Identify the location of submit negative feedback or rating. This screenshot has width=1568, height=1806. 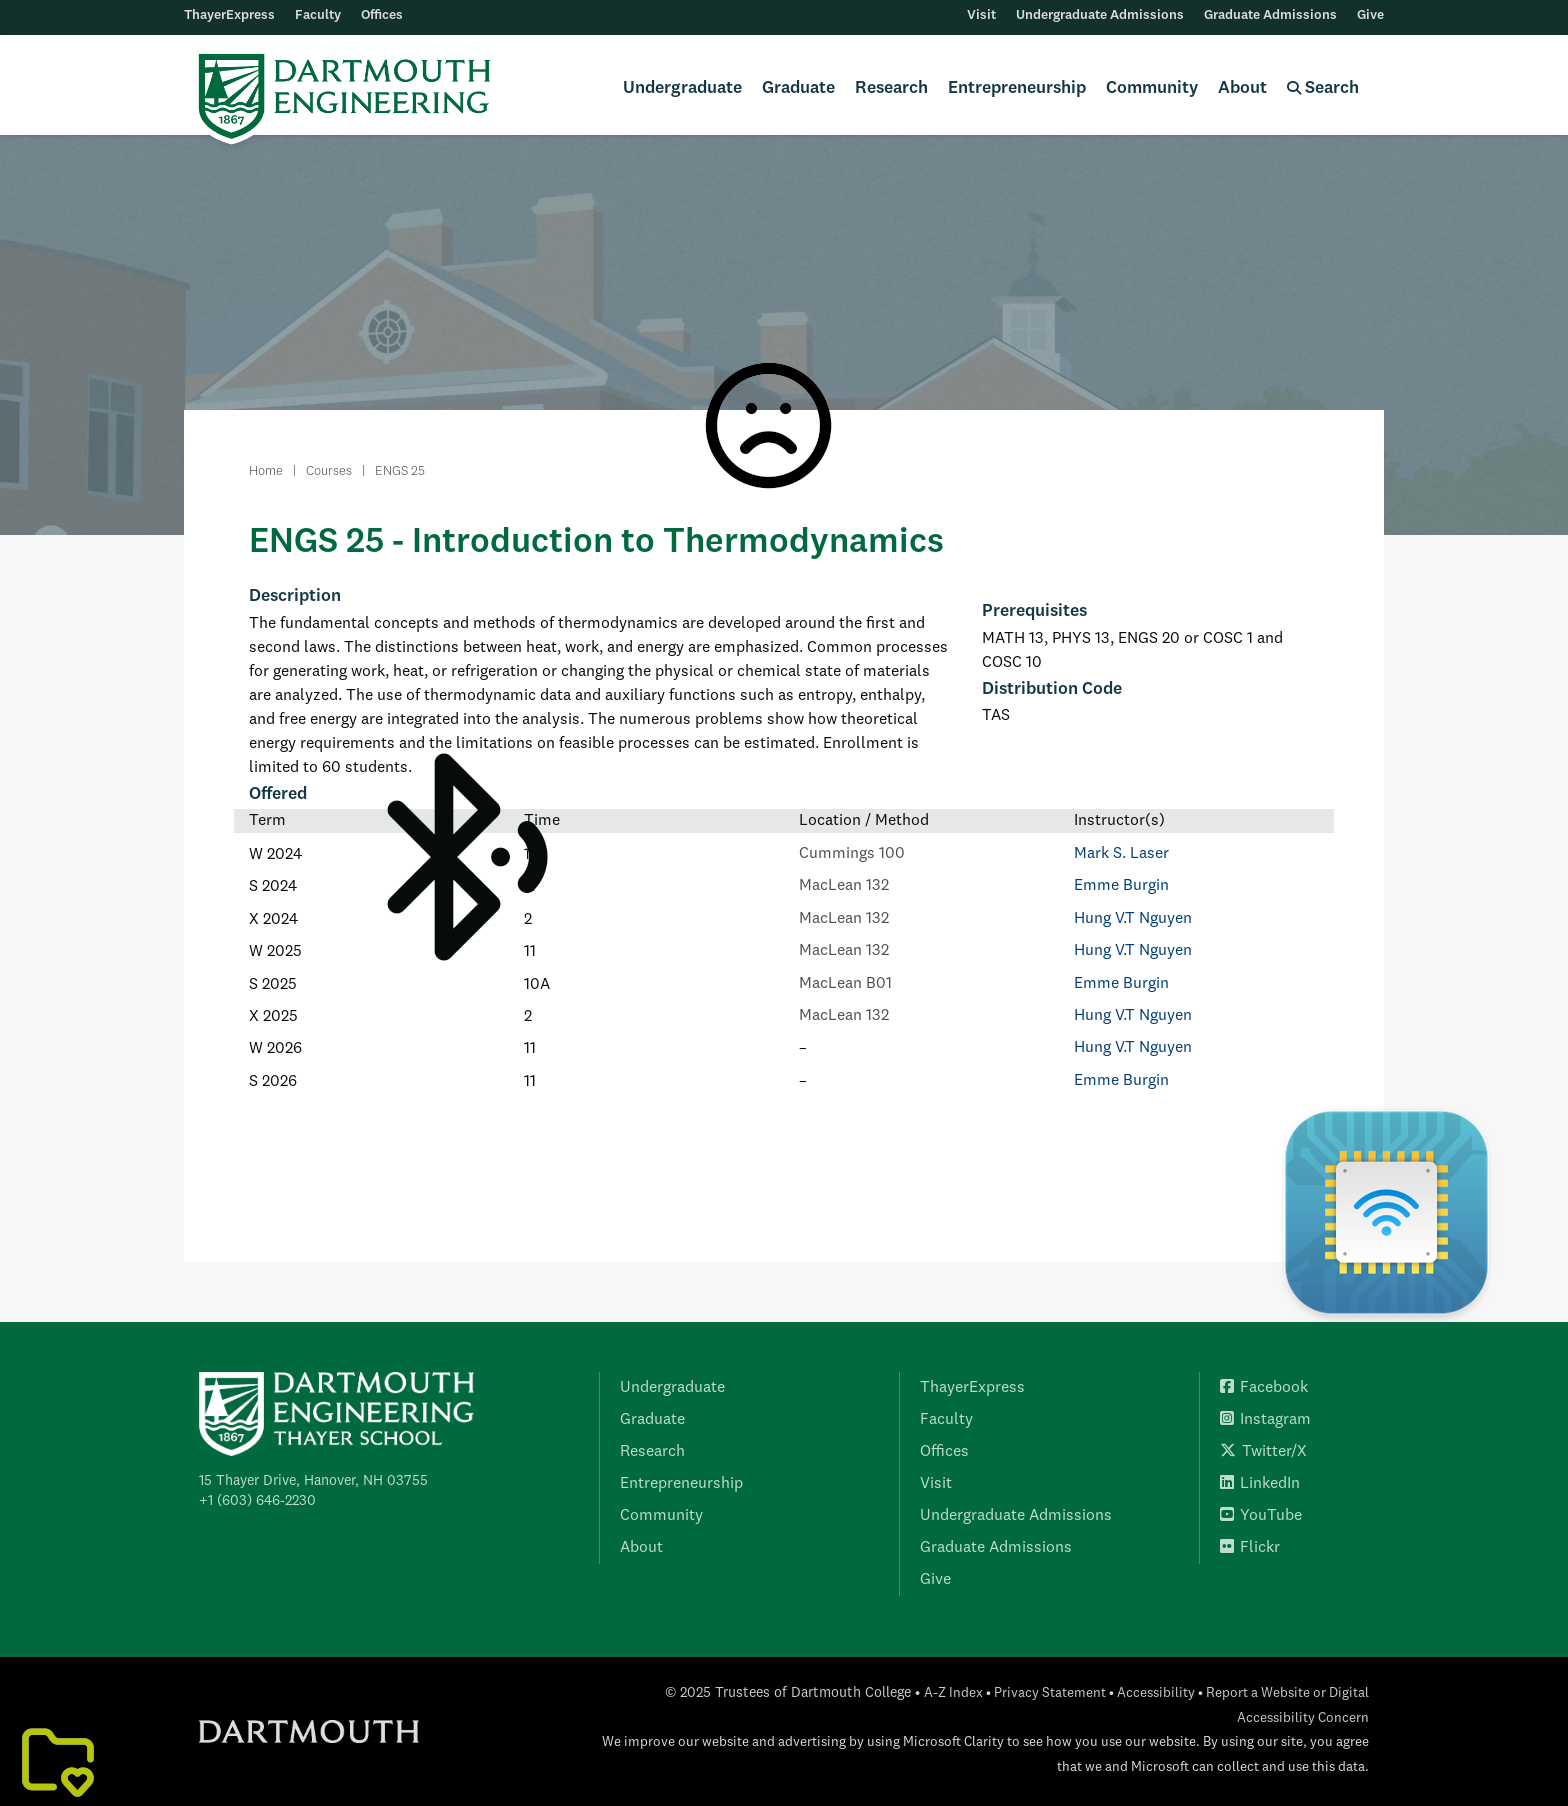
(768, 425).